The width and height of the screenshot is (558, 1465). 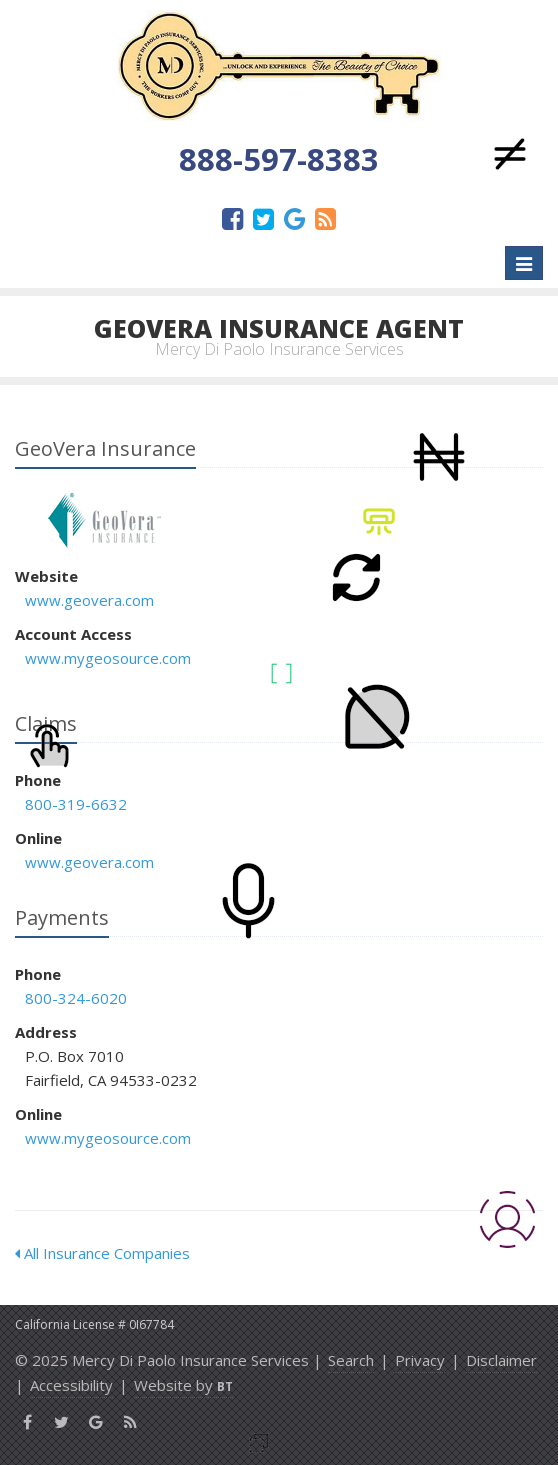 I want to click on refresh or reload content, so click(x=356, y=577).